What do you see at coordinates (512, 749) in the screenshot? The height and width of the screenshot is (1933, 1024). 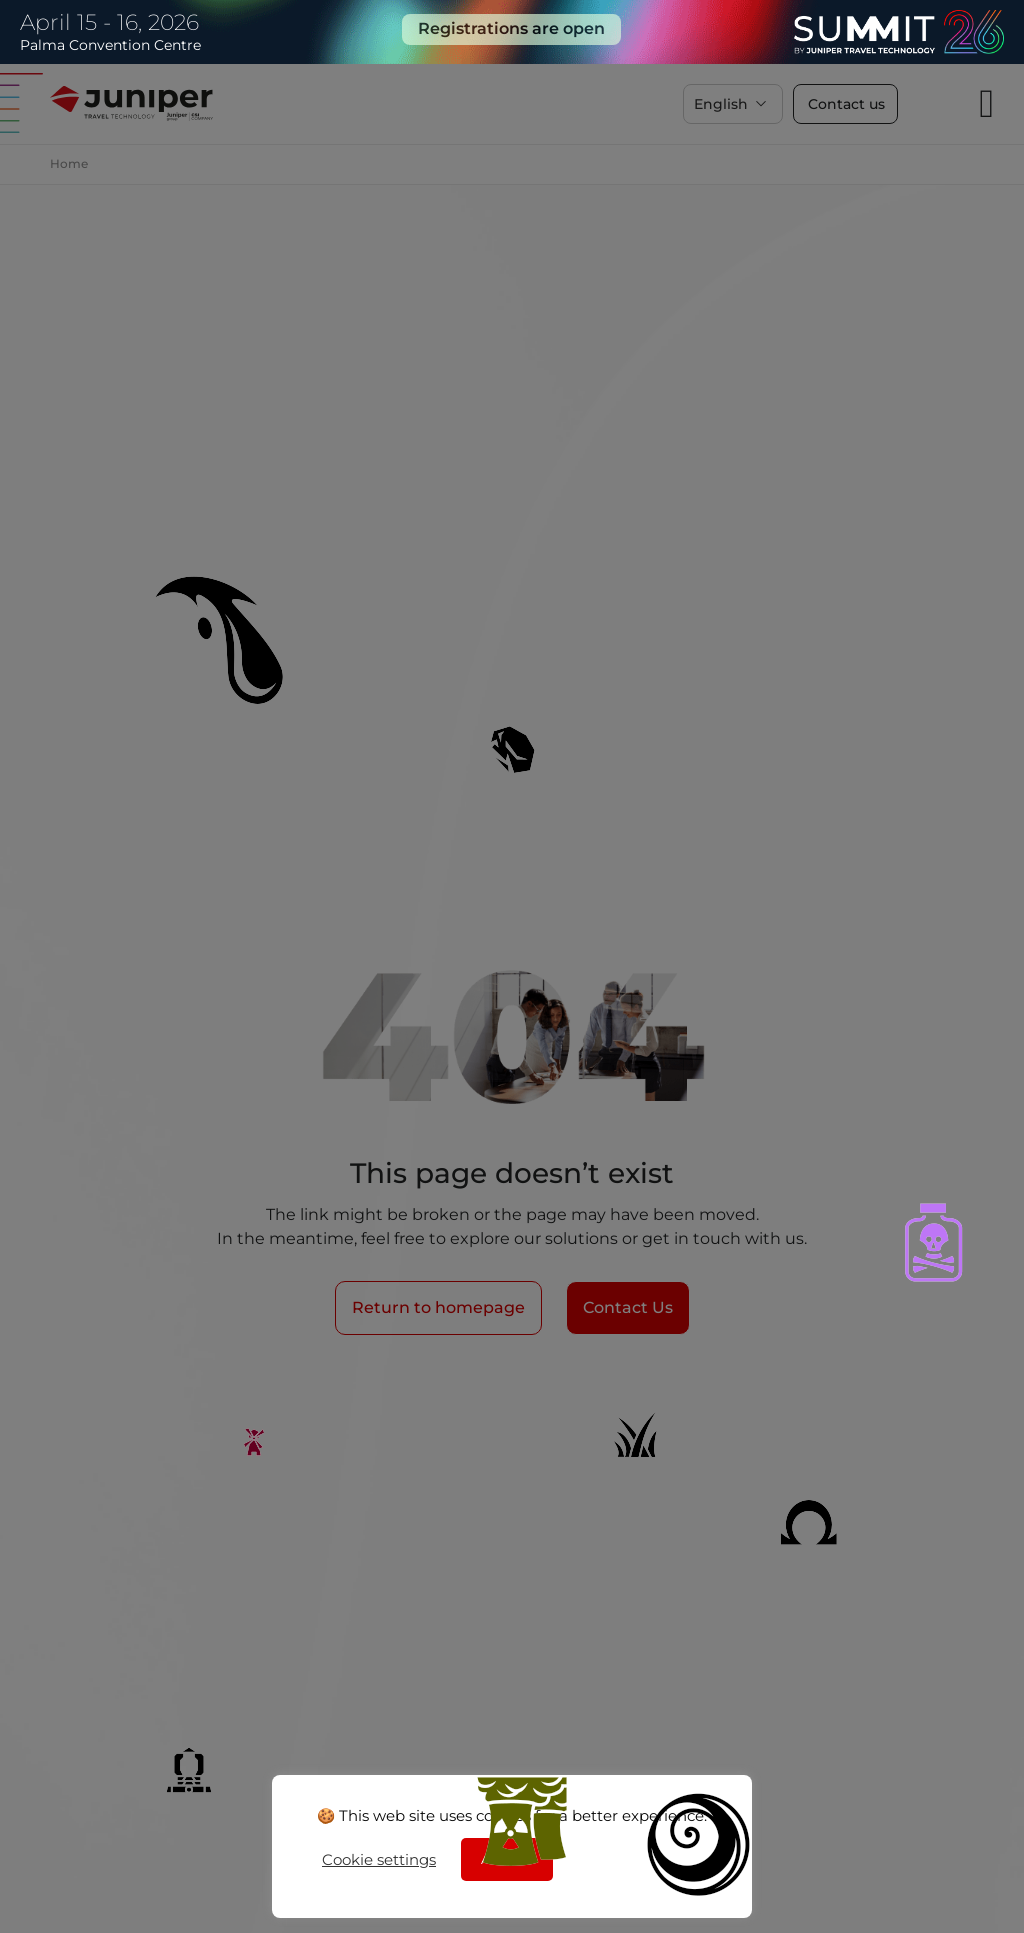 I see `represents a rock or stone resource in a game` at bounding box center [512, 749].